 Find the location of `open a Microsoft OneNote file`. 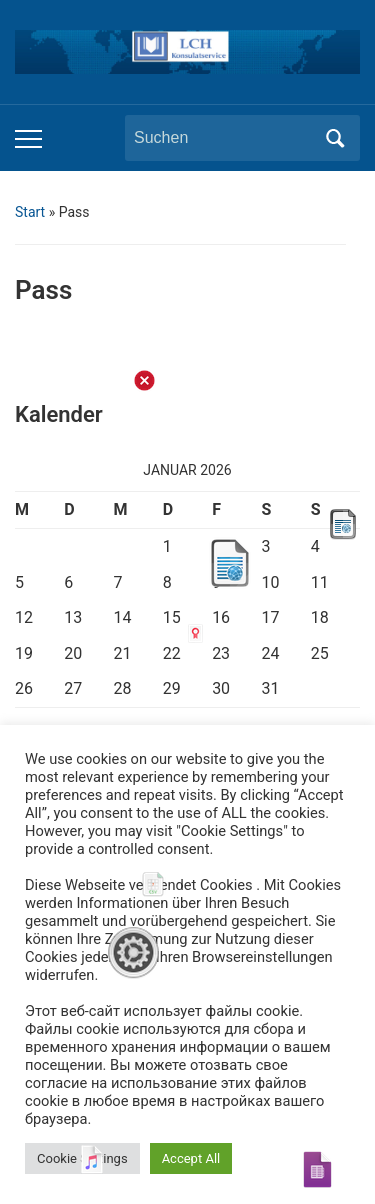

open a Microsoft OneNote file is located at coordinates (317, 1169).